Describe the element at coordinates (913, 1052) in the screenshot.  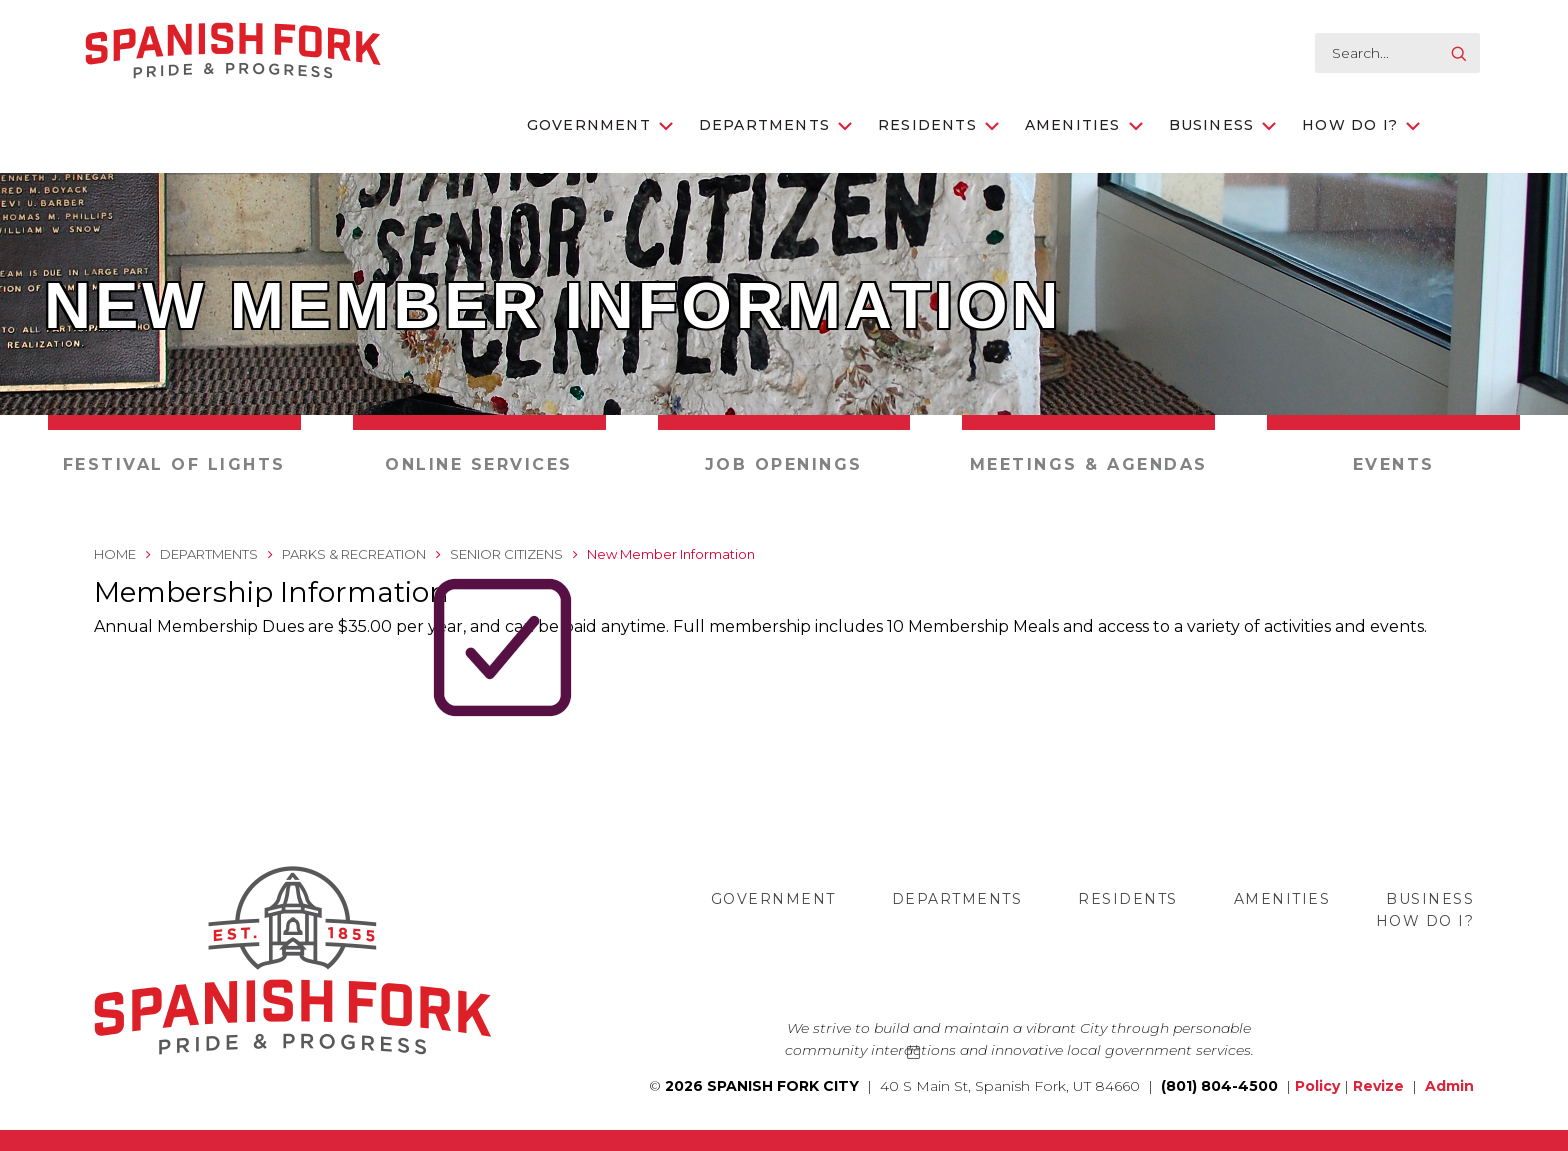
I see `view calendar` at that location.